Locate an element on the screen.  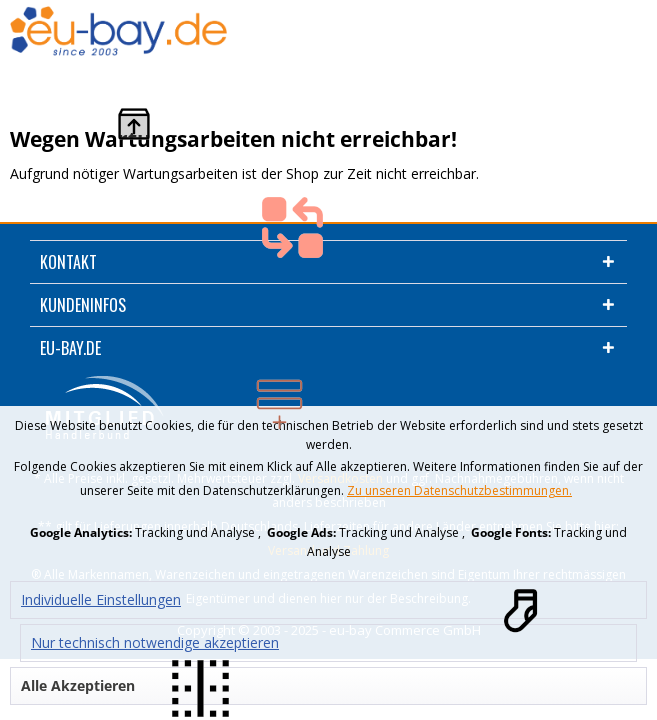
browse clothing or apparel items is located at coordinates (522, 610).